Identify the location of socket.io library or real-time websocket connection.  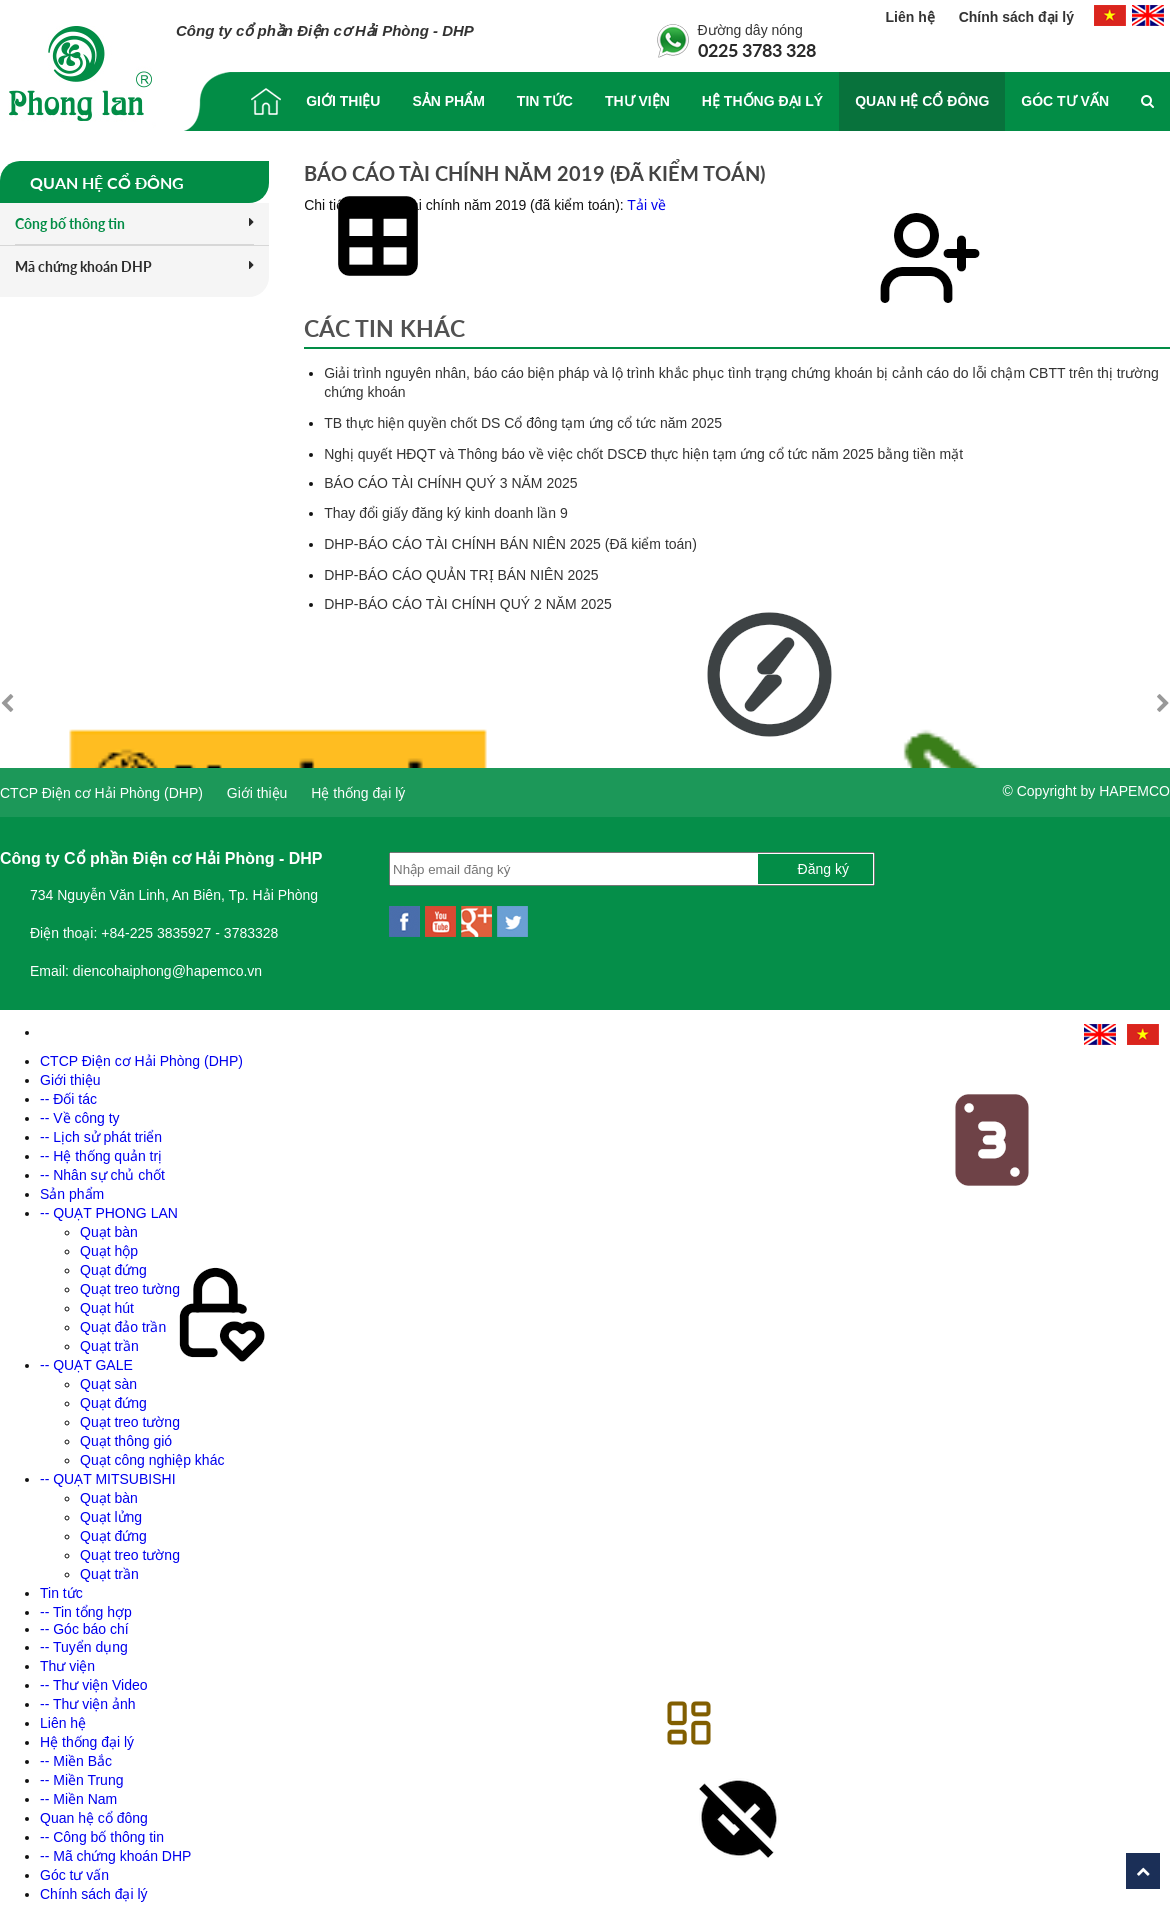
(769, 674).